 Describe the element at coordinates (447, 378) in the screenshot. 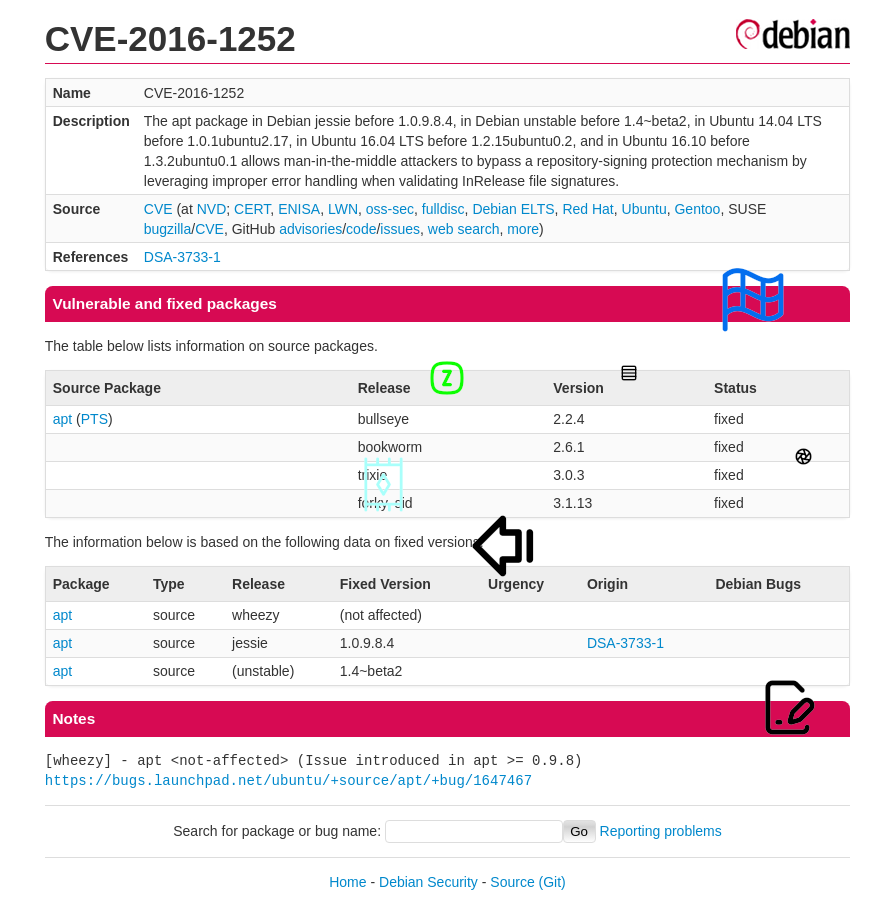

I see `alphabetical sorting option (Z)` at that location.